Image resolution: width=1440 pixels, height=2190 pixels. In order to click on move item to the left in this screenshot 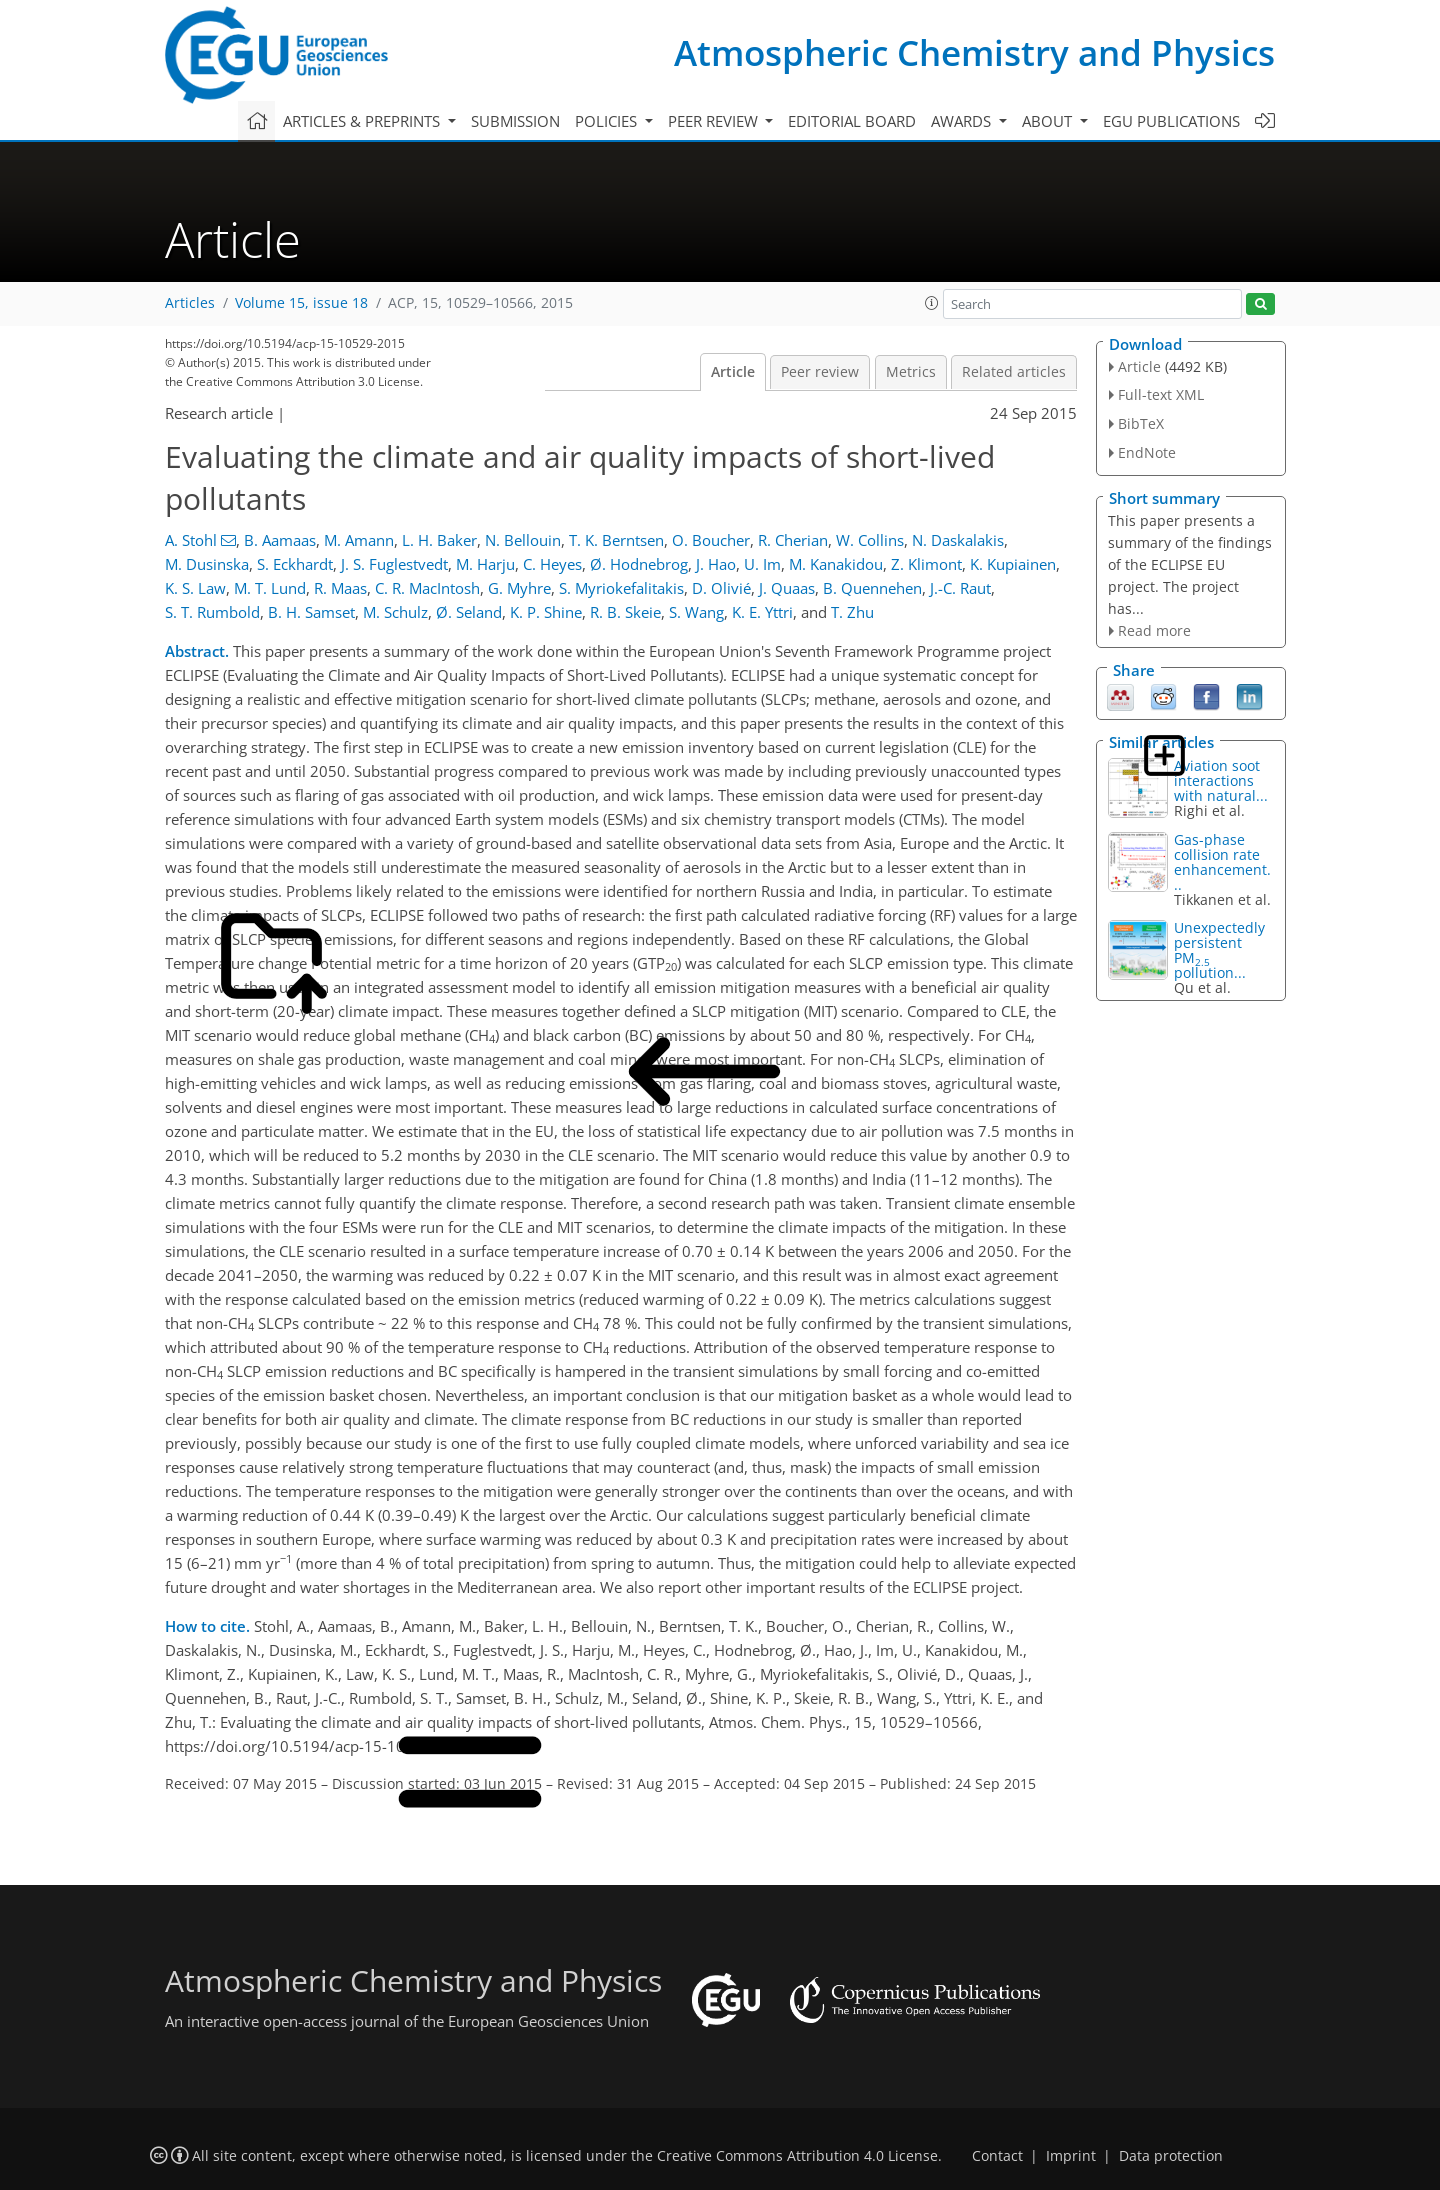, I will do `click(704, 1071)`.